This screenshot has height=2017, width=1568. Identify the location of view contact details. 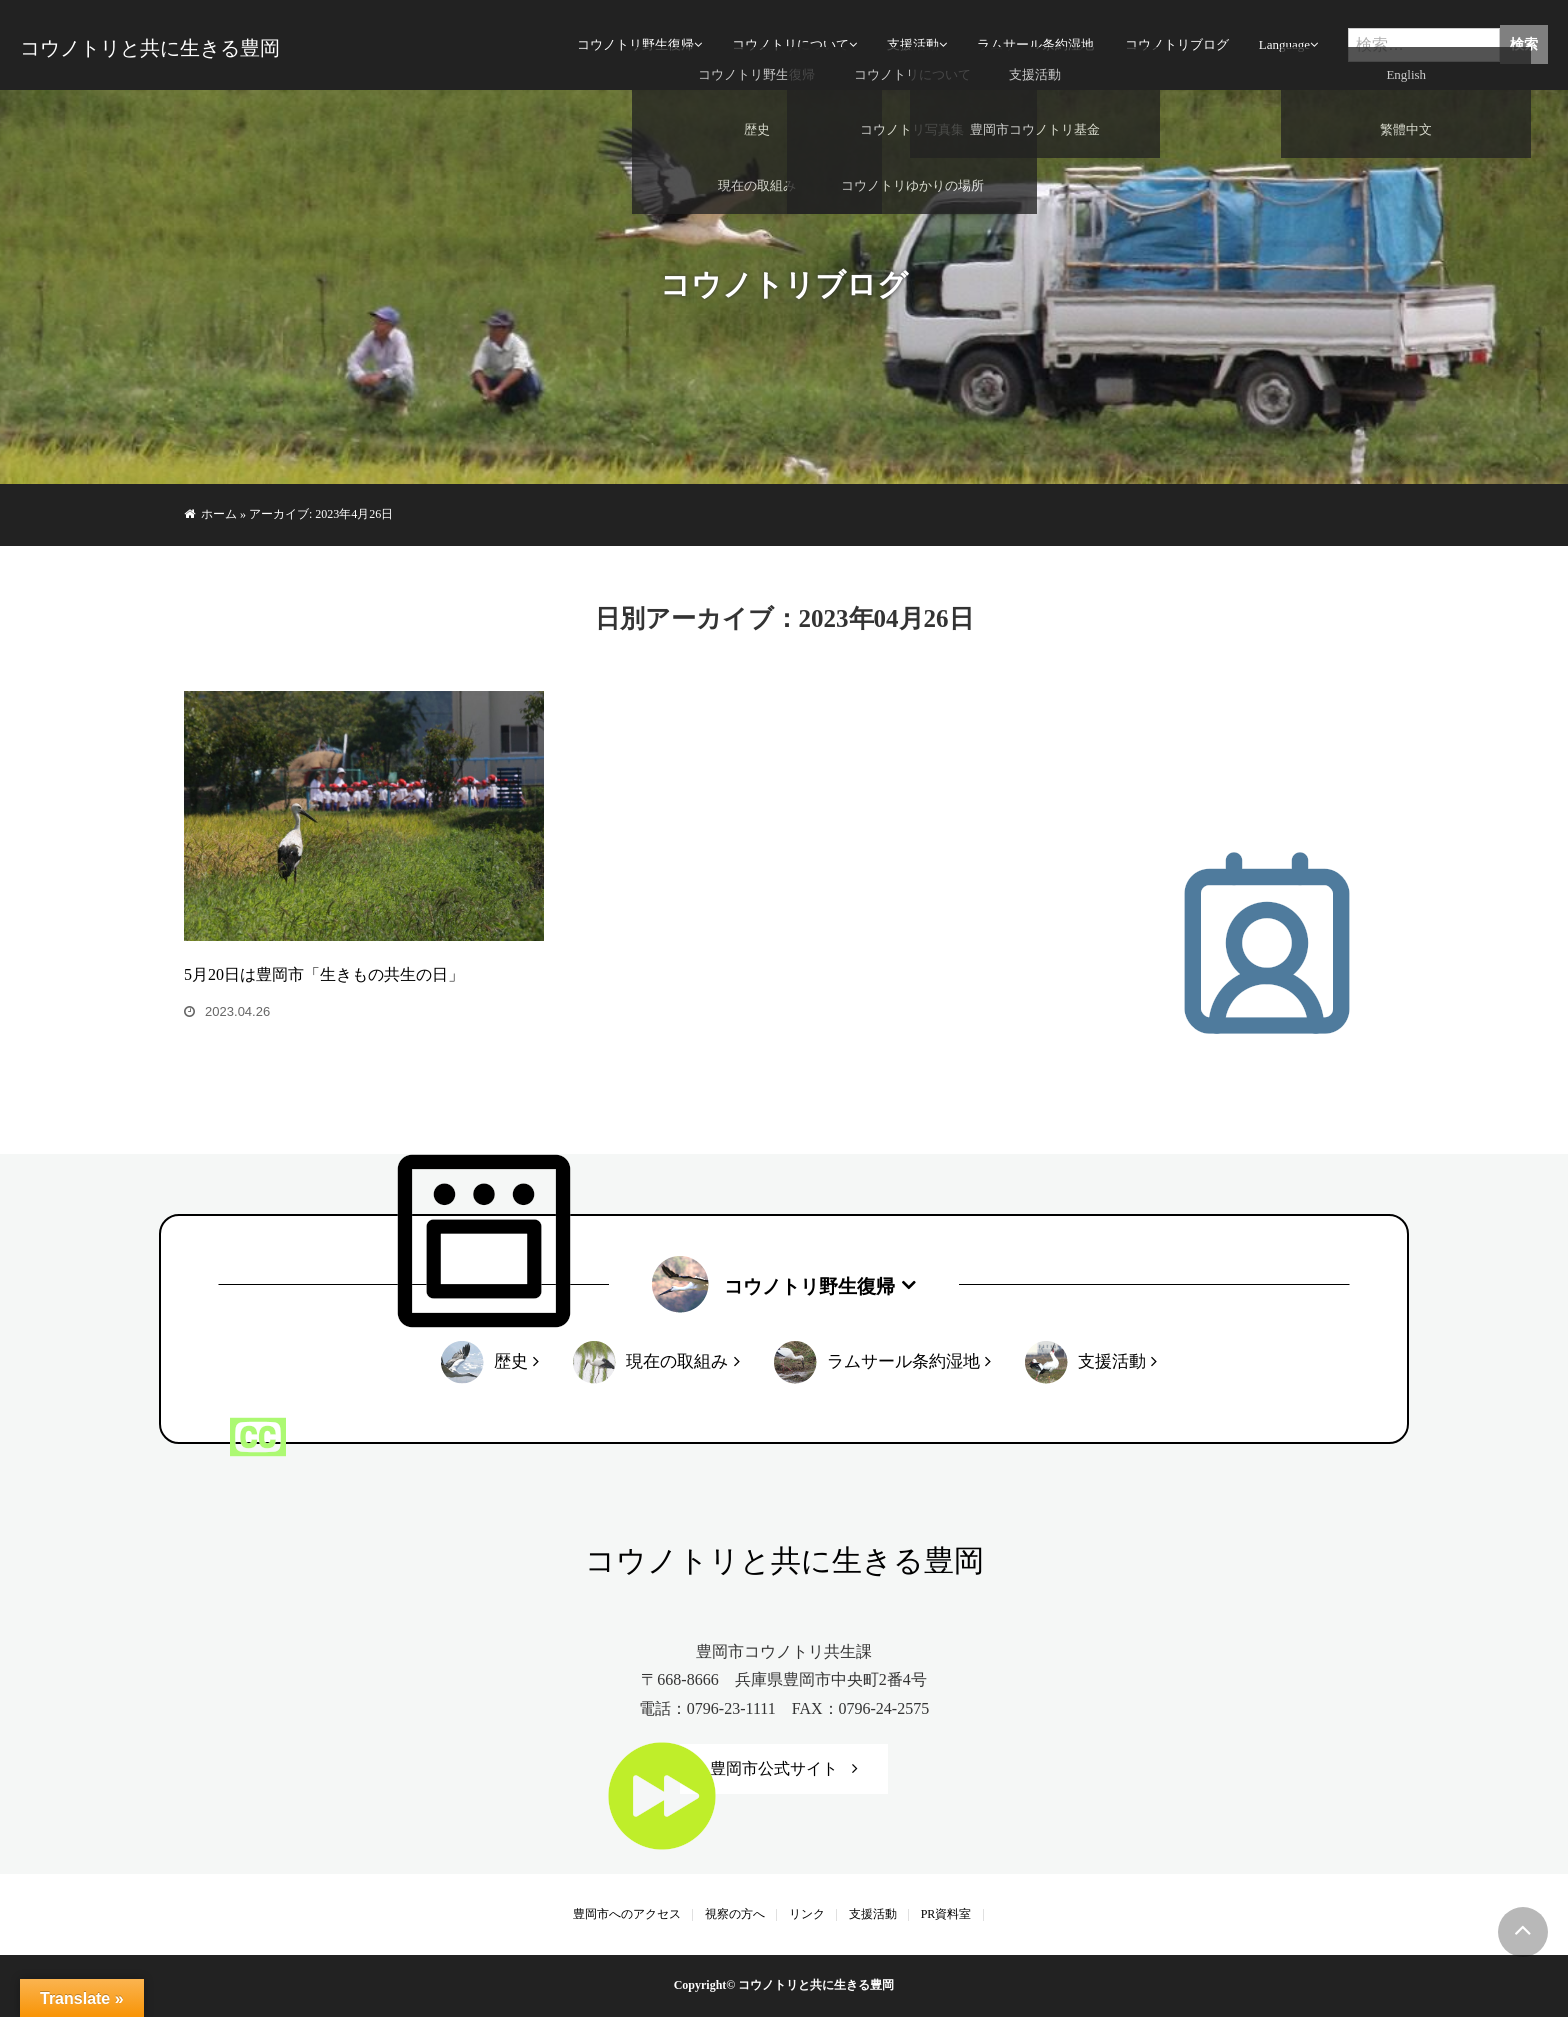
(1267, 943).